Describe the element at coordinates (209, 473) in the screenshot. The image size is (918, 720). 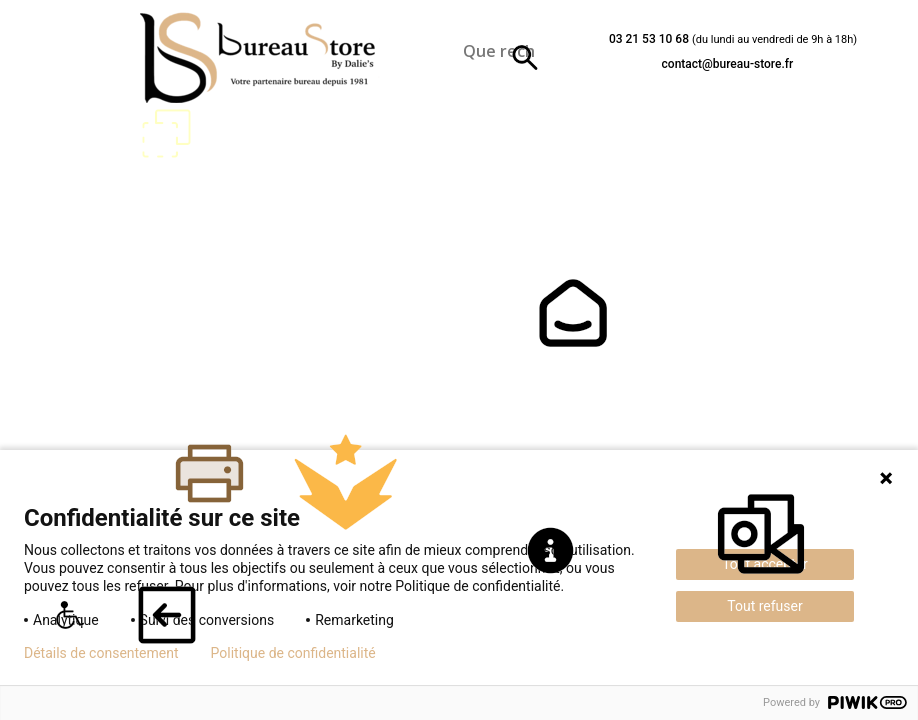
I see `print the current document` at that location.